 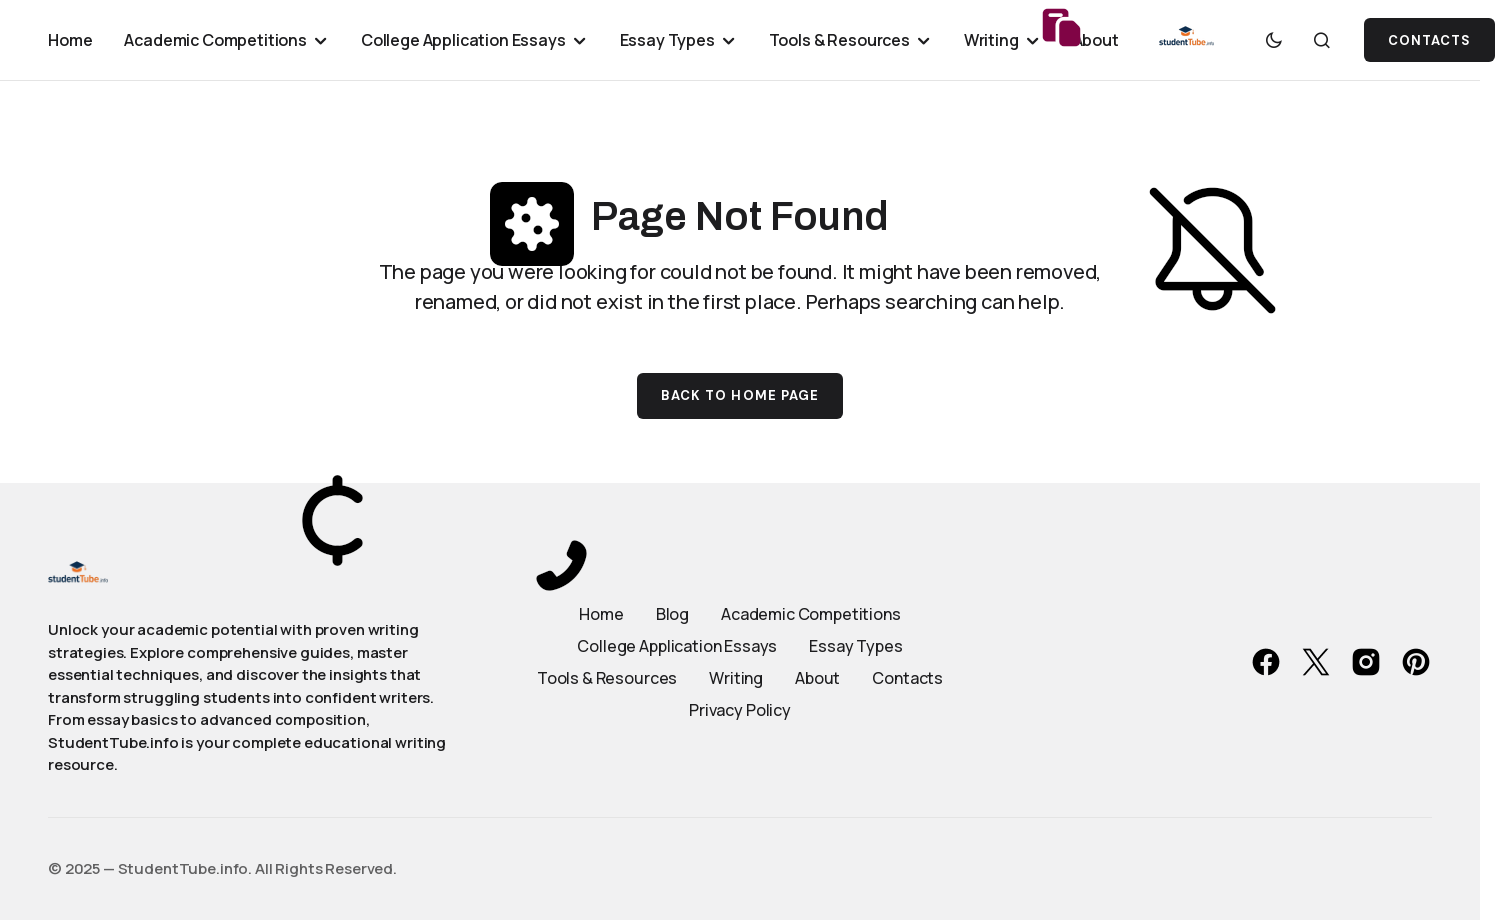 What do you see at coordinates (561, 565) in the screenshot?
I see `make a phone call` at bounding box center [561, 565].